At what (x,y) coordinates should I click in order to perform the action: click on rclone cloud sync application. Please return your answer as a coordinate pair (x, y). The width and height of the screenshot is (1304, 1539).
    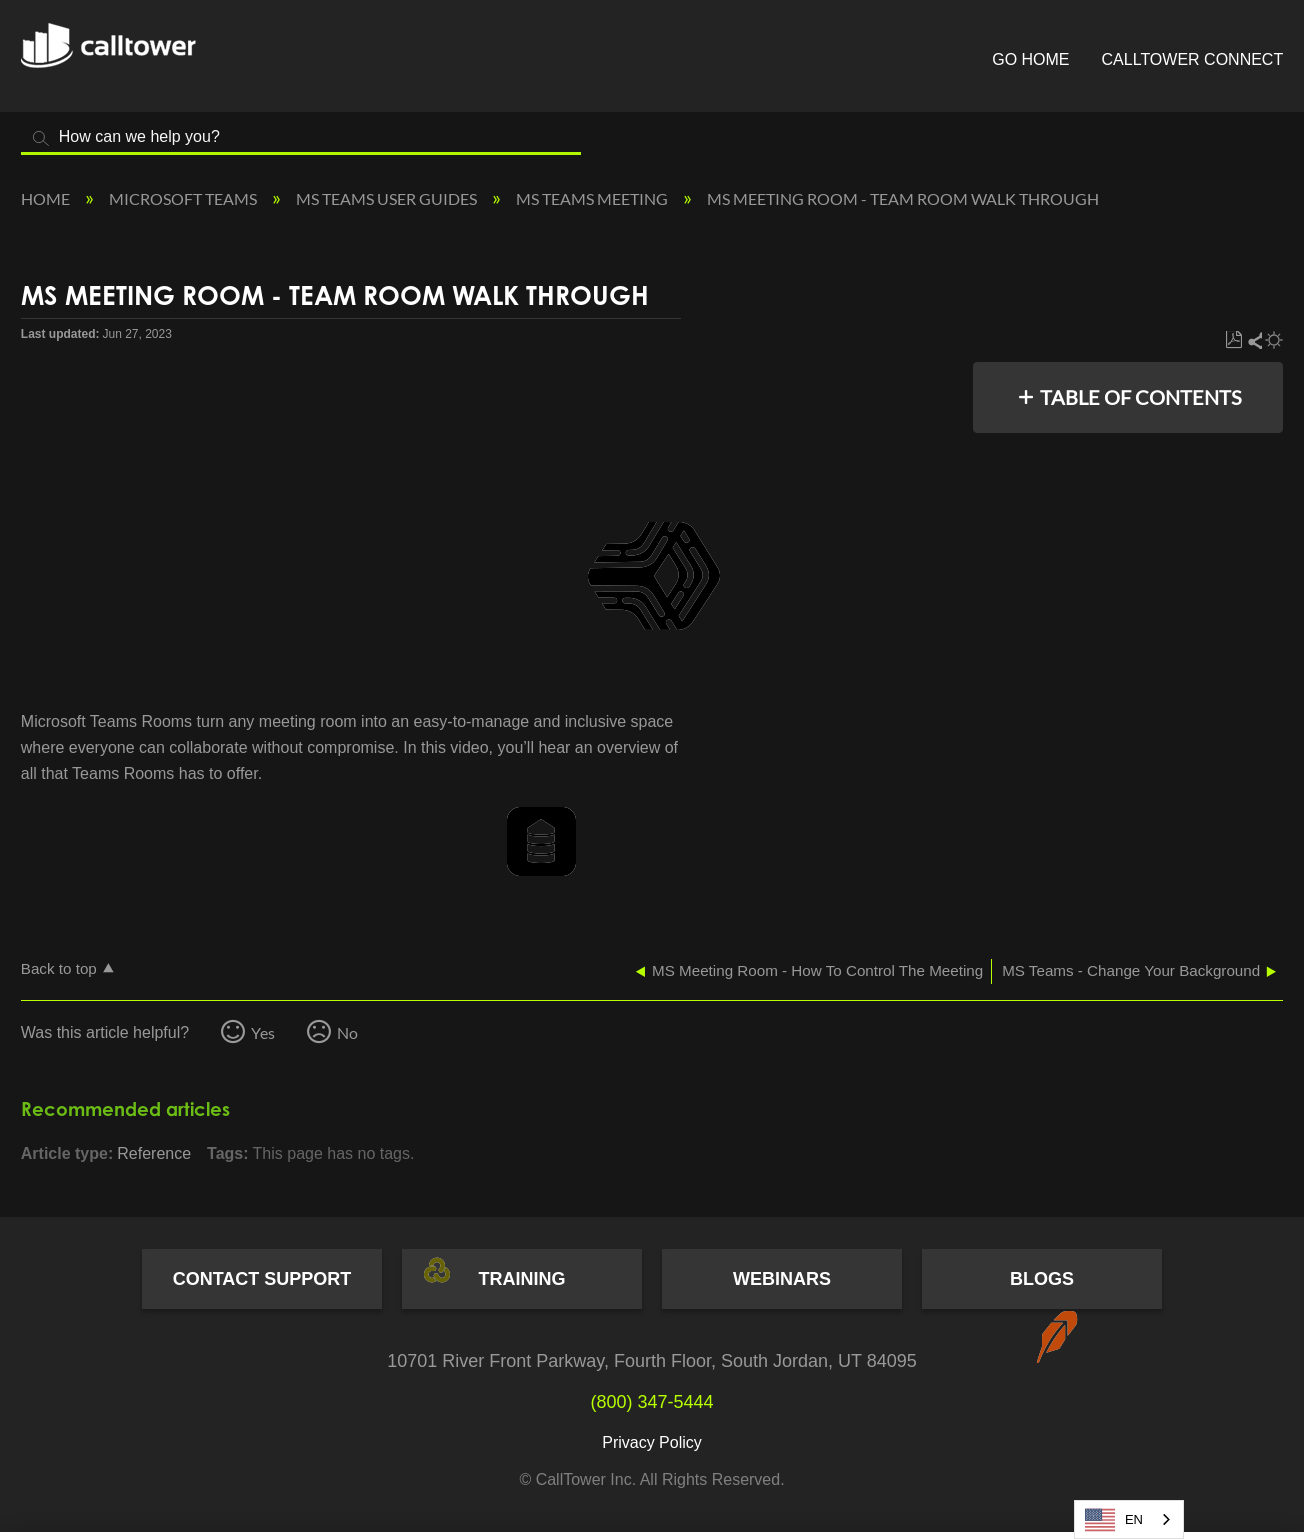
    Looking at the image, I should click on (437, 1270).